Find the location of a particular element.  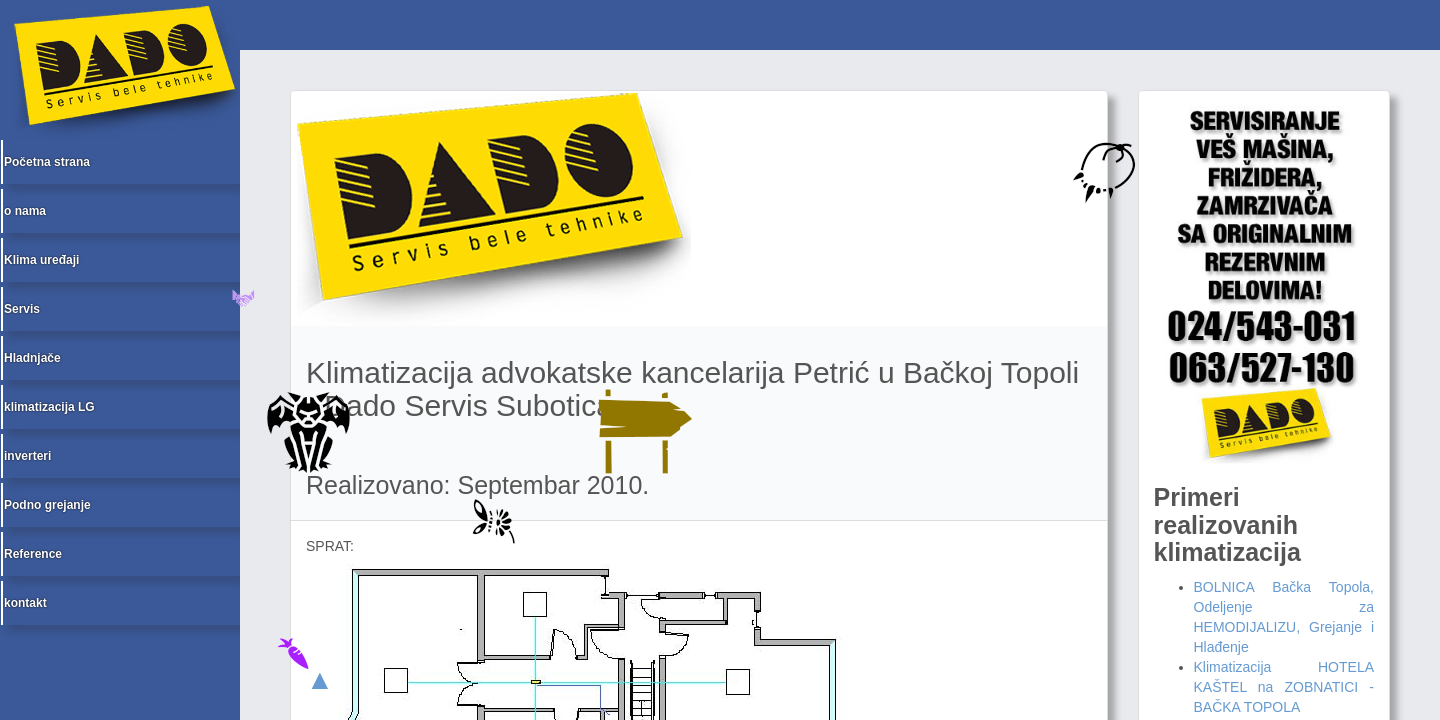

access garden or nature-themed game content is located at coordinates (493, 521).